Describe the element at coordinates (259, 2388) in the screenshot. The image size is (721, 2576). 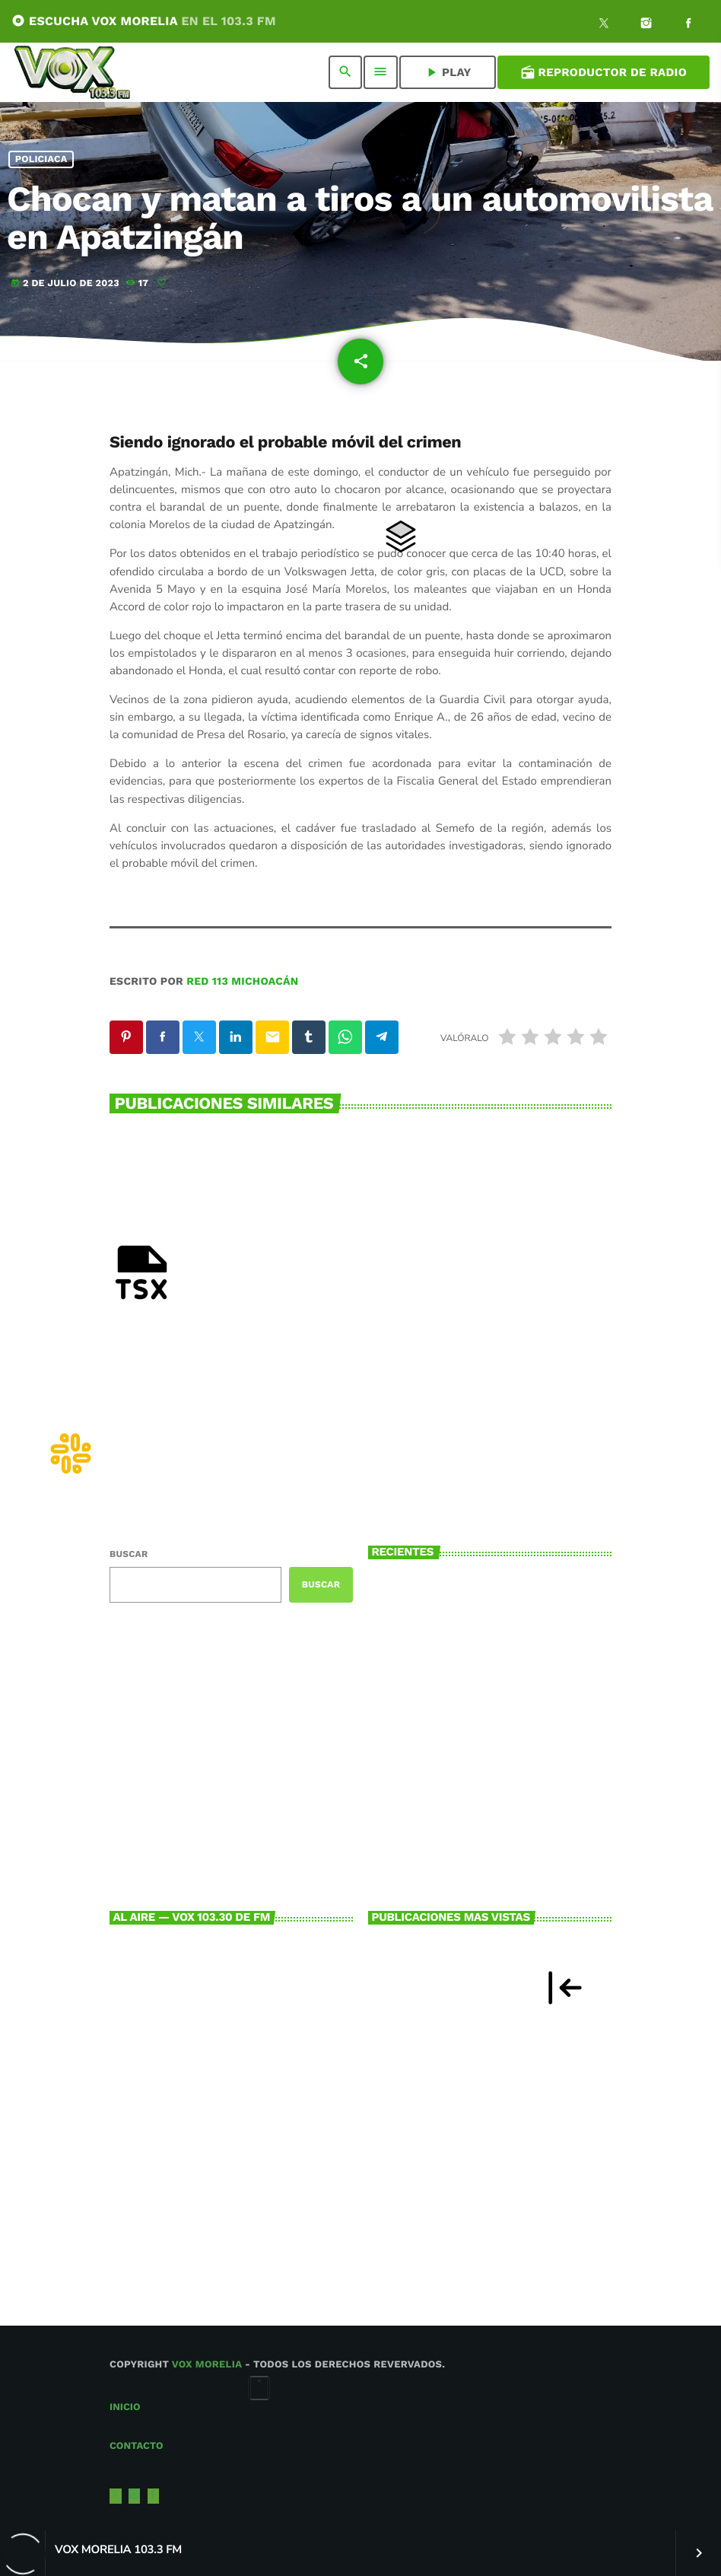
I see `access tablet camera settings` at that location.